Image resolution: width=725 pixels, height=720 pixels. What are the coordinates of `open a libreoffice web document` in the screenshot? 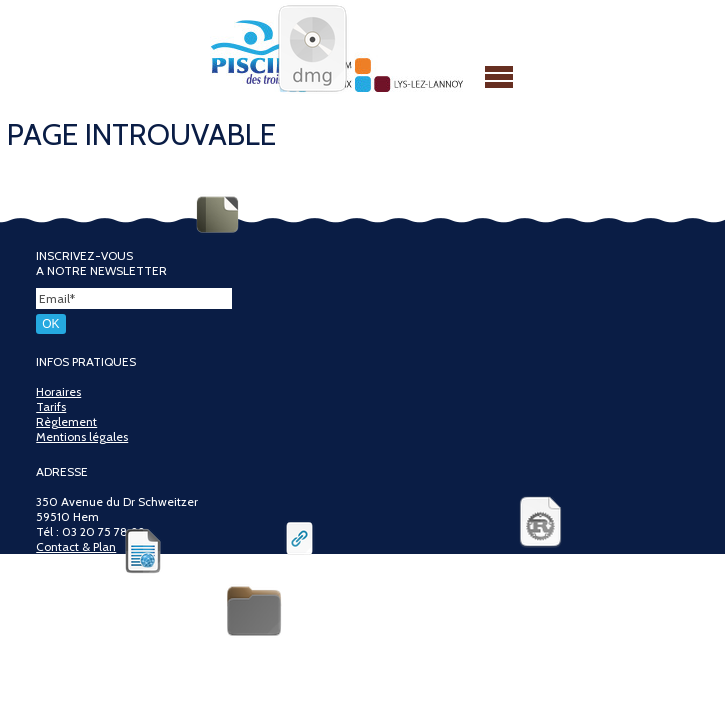 It's located at (143, 551).